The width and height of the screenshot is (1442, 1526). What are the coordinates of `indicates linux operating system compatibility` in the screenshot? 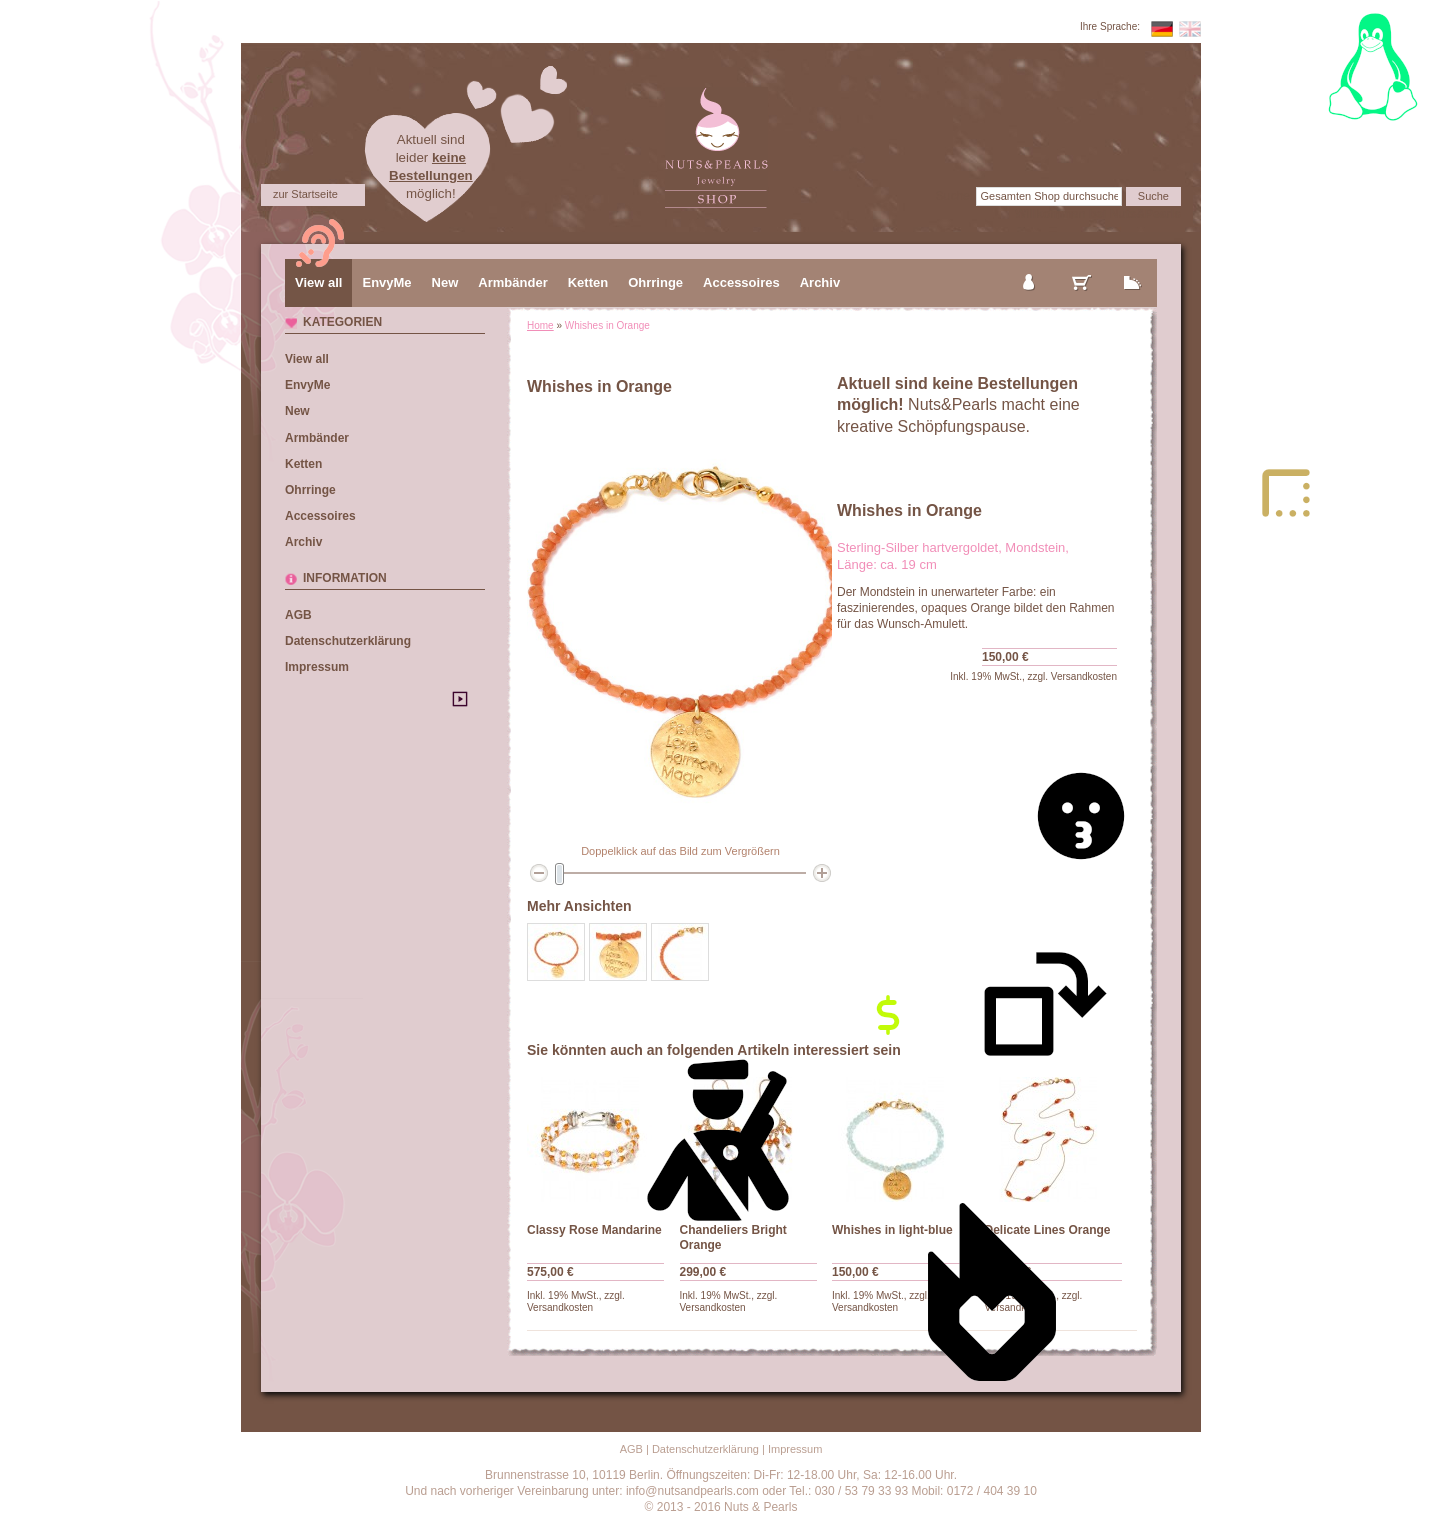 It's located at (1373, 67).